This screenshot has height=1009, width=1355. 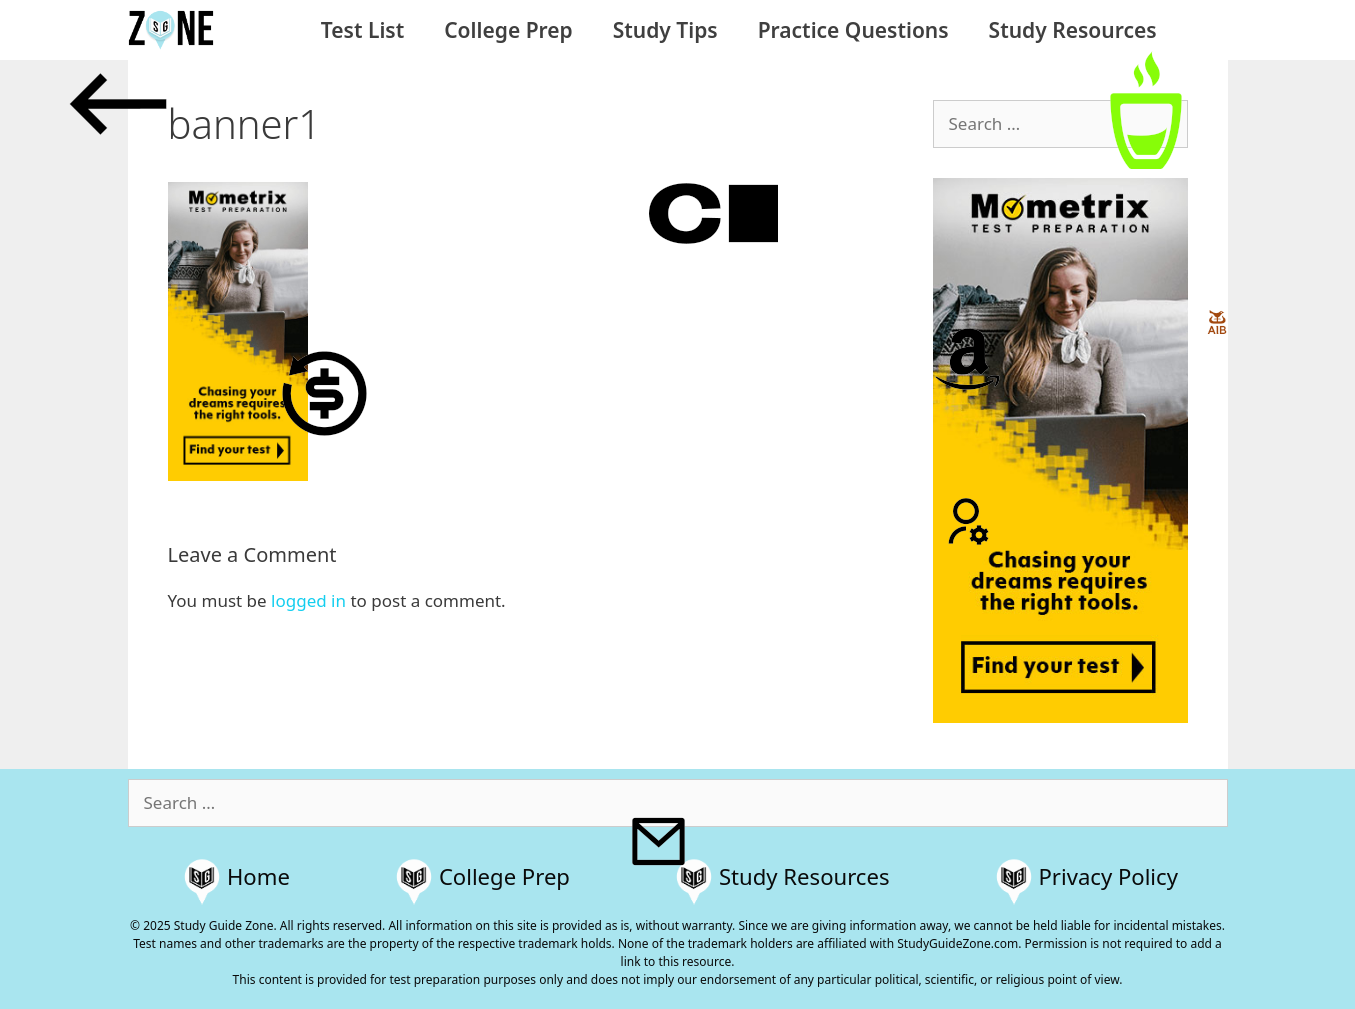 What do you see at coordinates (713, 213) in the screenshot?
I see `open coder development environment` at bounding box center [713, 213].